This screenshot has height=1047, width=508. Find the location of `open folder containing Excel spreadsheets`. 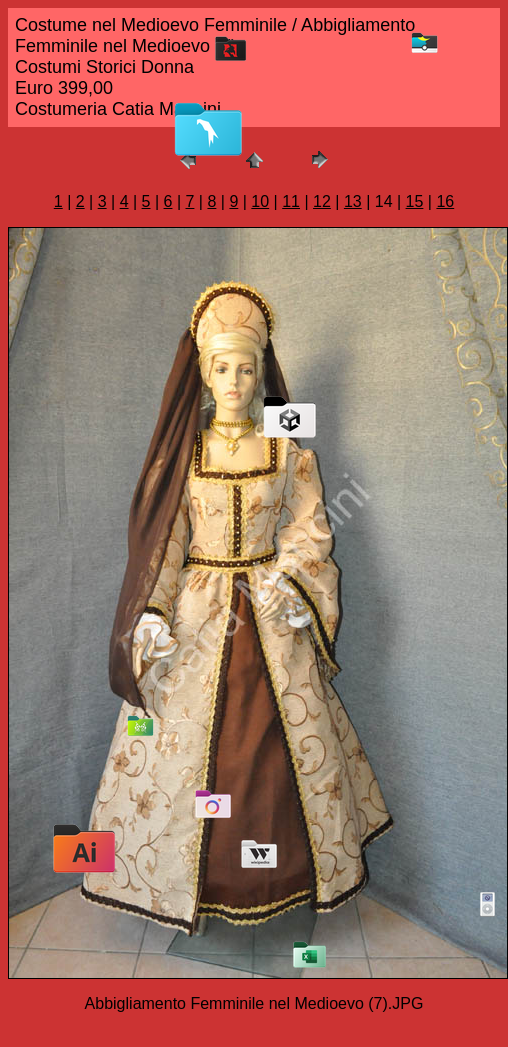

open folder containing Excel spreadsheets is located at coordinates (309, 955).